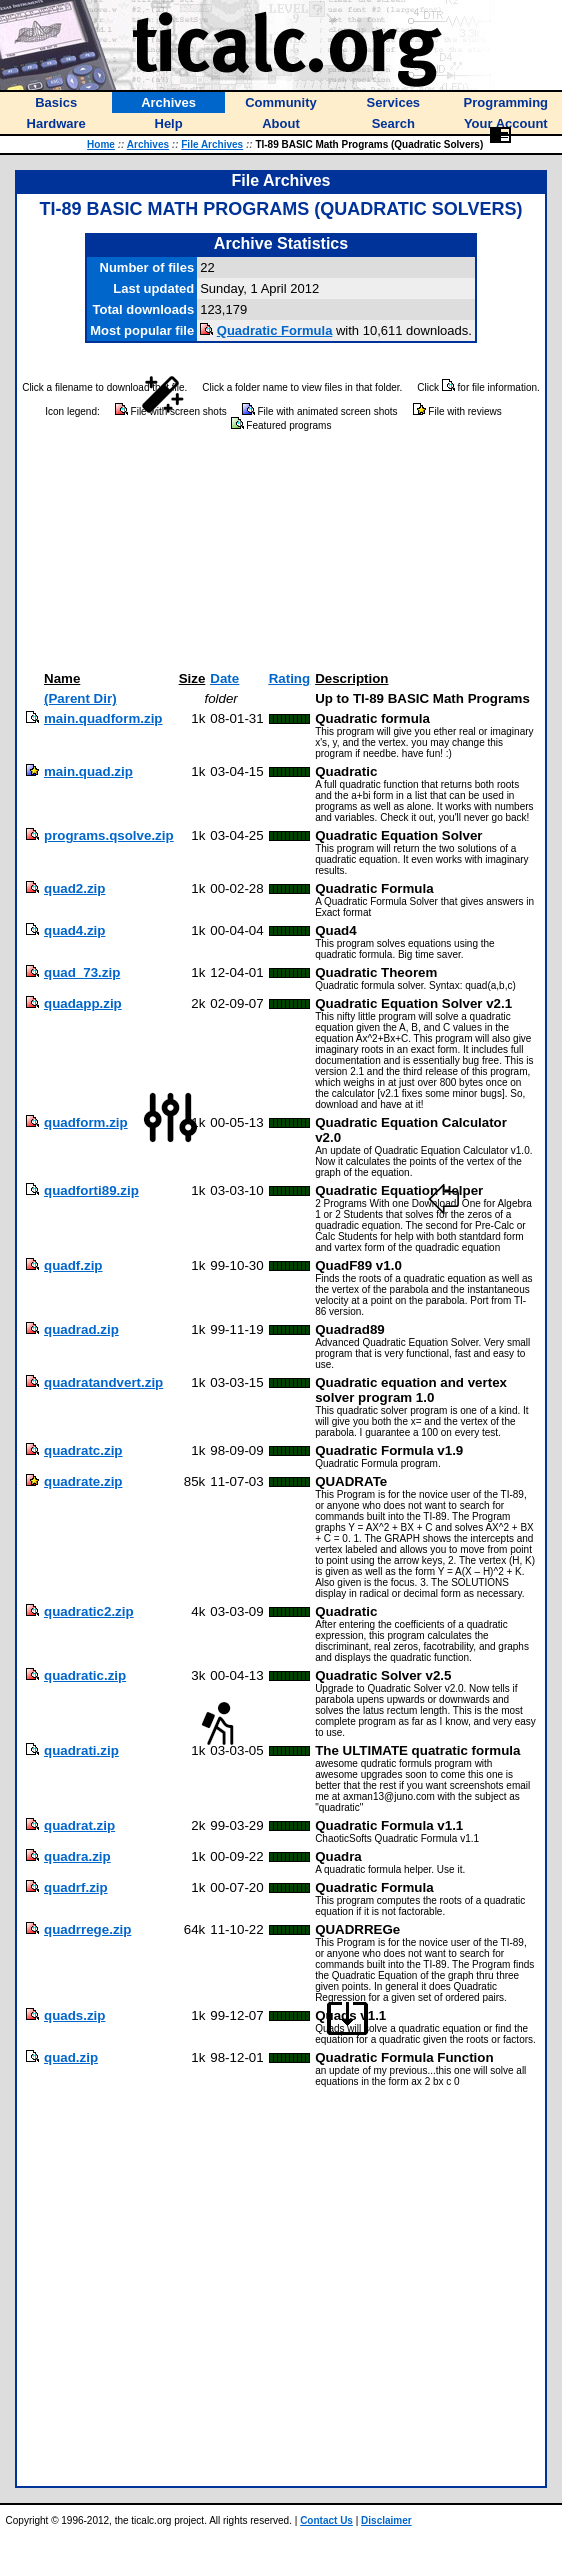 Image resolution: width=562 pixels, height=2569 pixels. What do you see at coordinates (445, 1199) in the screenshot?
I see `go back to the previous screen` at bounding box center [445, 1199].